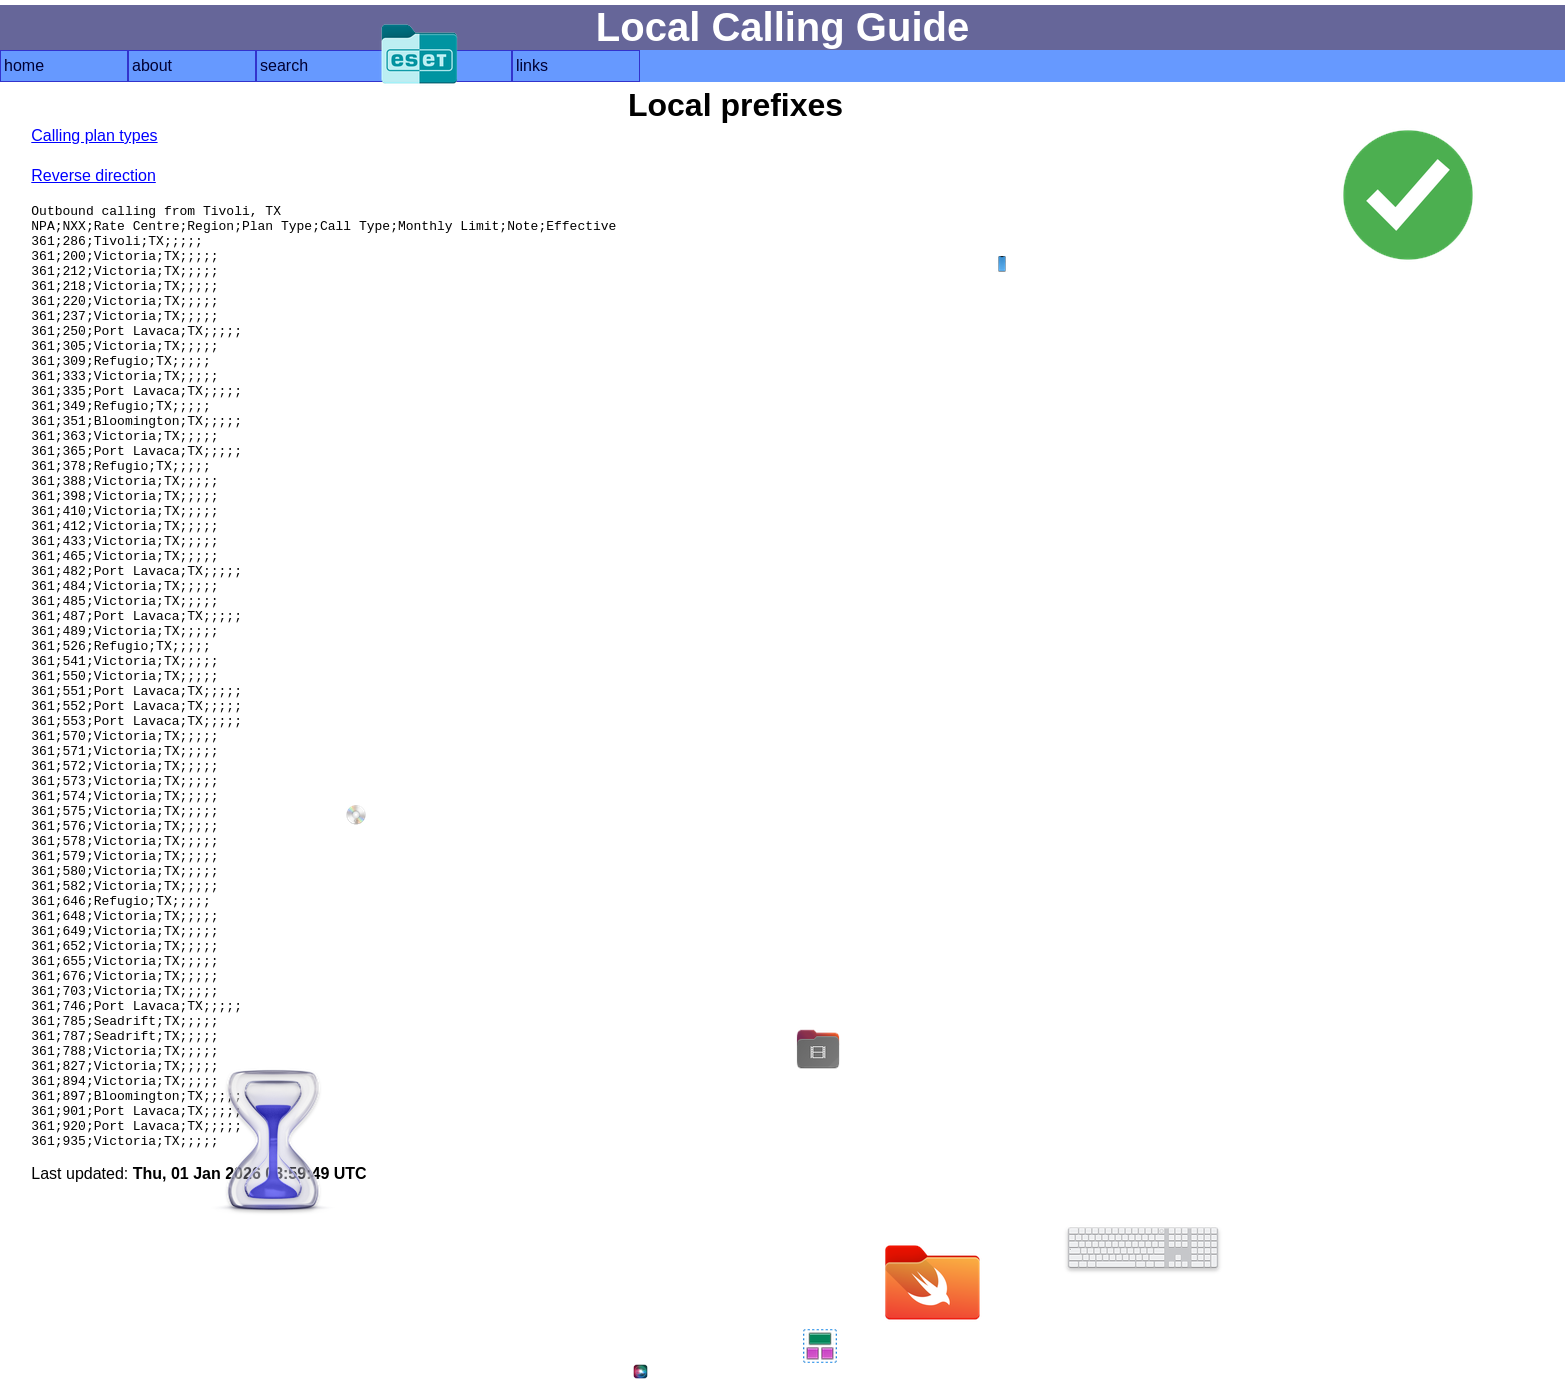  I want to click on access CD-RW disc drive, so click(356, 815).